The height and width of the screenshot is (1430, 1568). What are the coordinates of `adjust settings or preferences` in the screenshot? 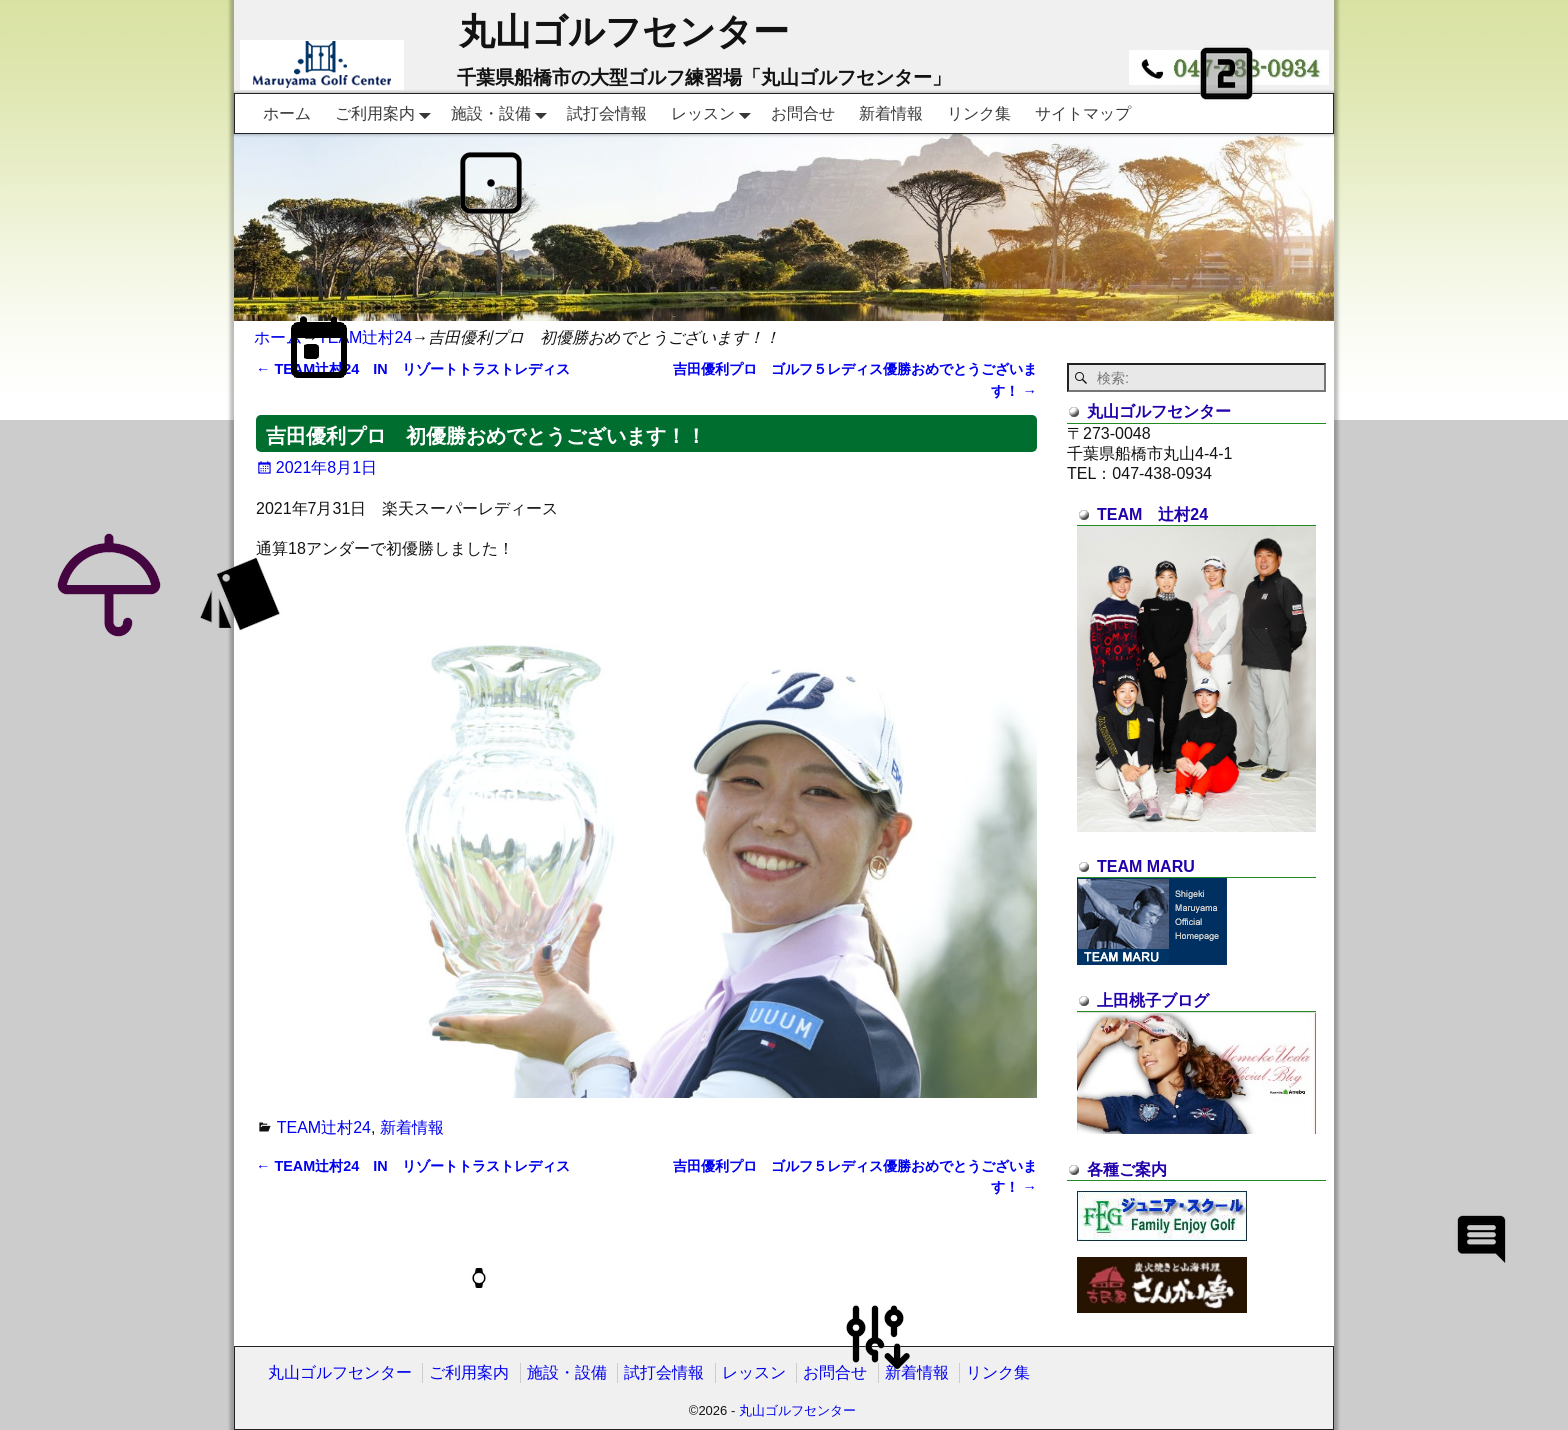 It's located at (875, 1334).